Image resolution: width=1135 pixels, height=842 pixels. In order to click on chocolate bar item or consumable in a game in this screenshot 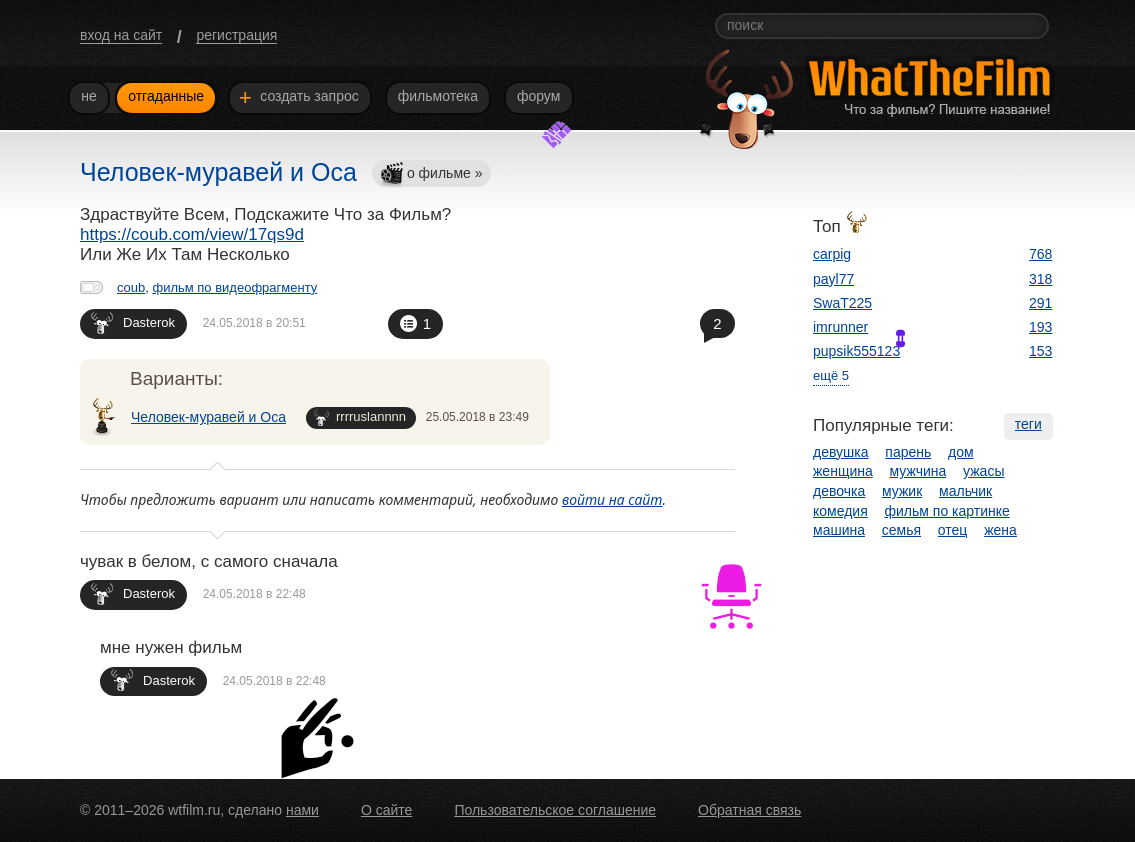, I will do `click(556, 133)`.